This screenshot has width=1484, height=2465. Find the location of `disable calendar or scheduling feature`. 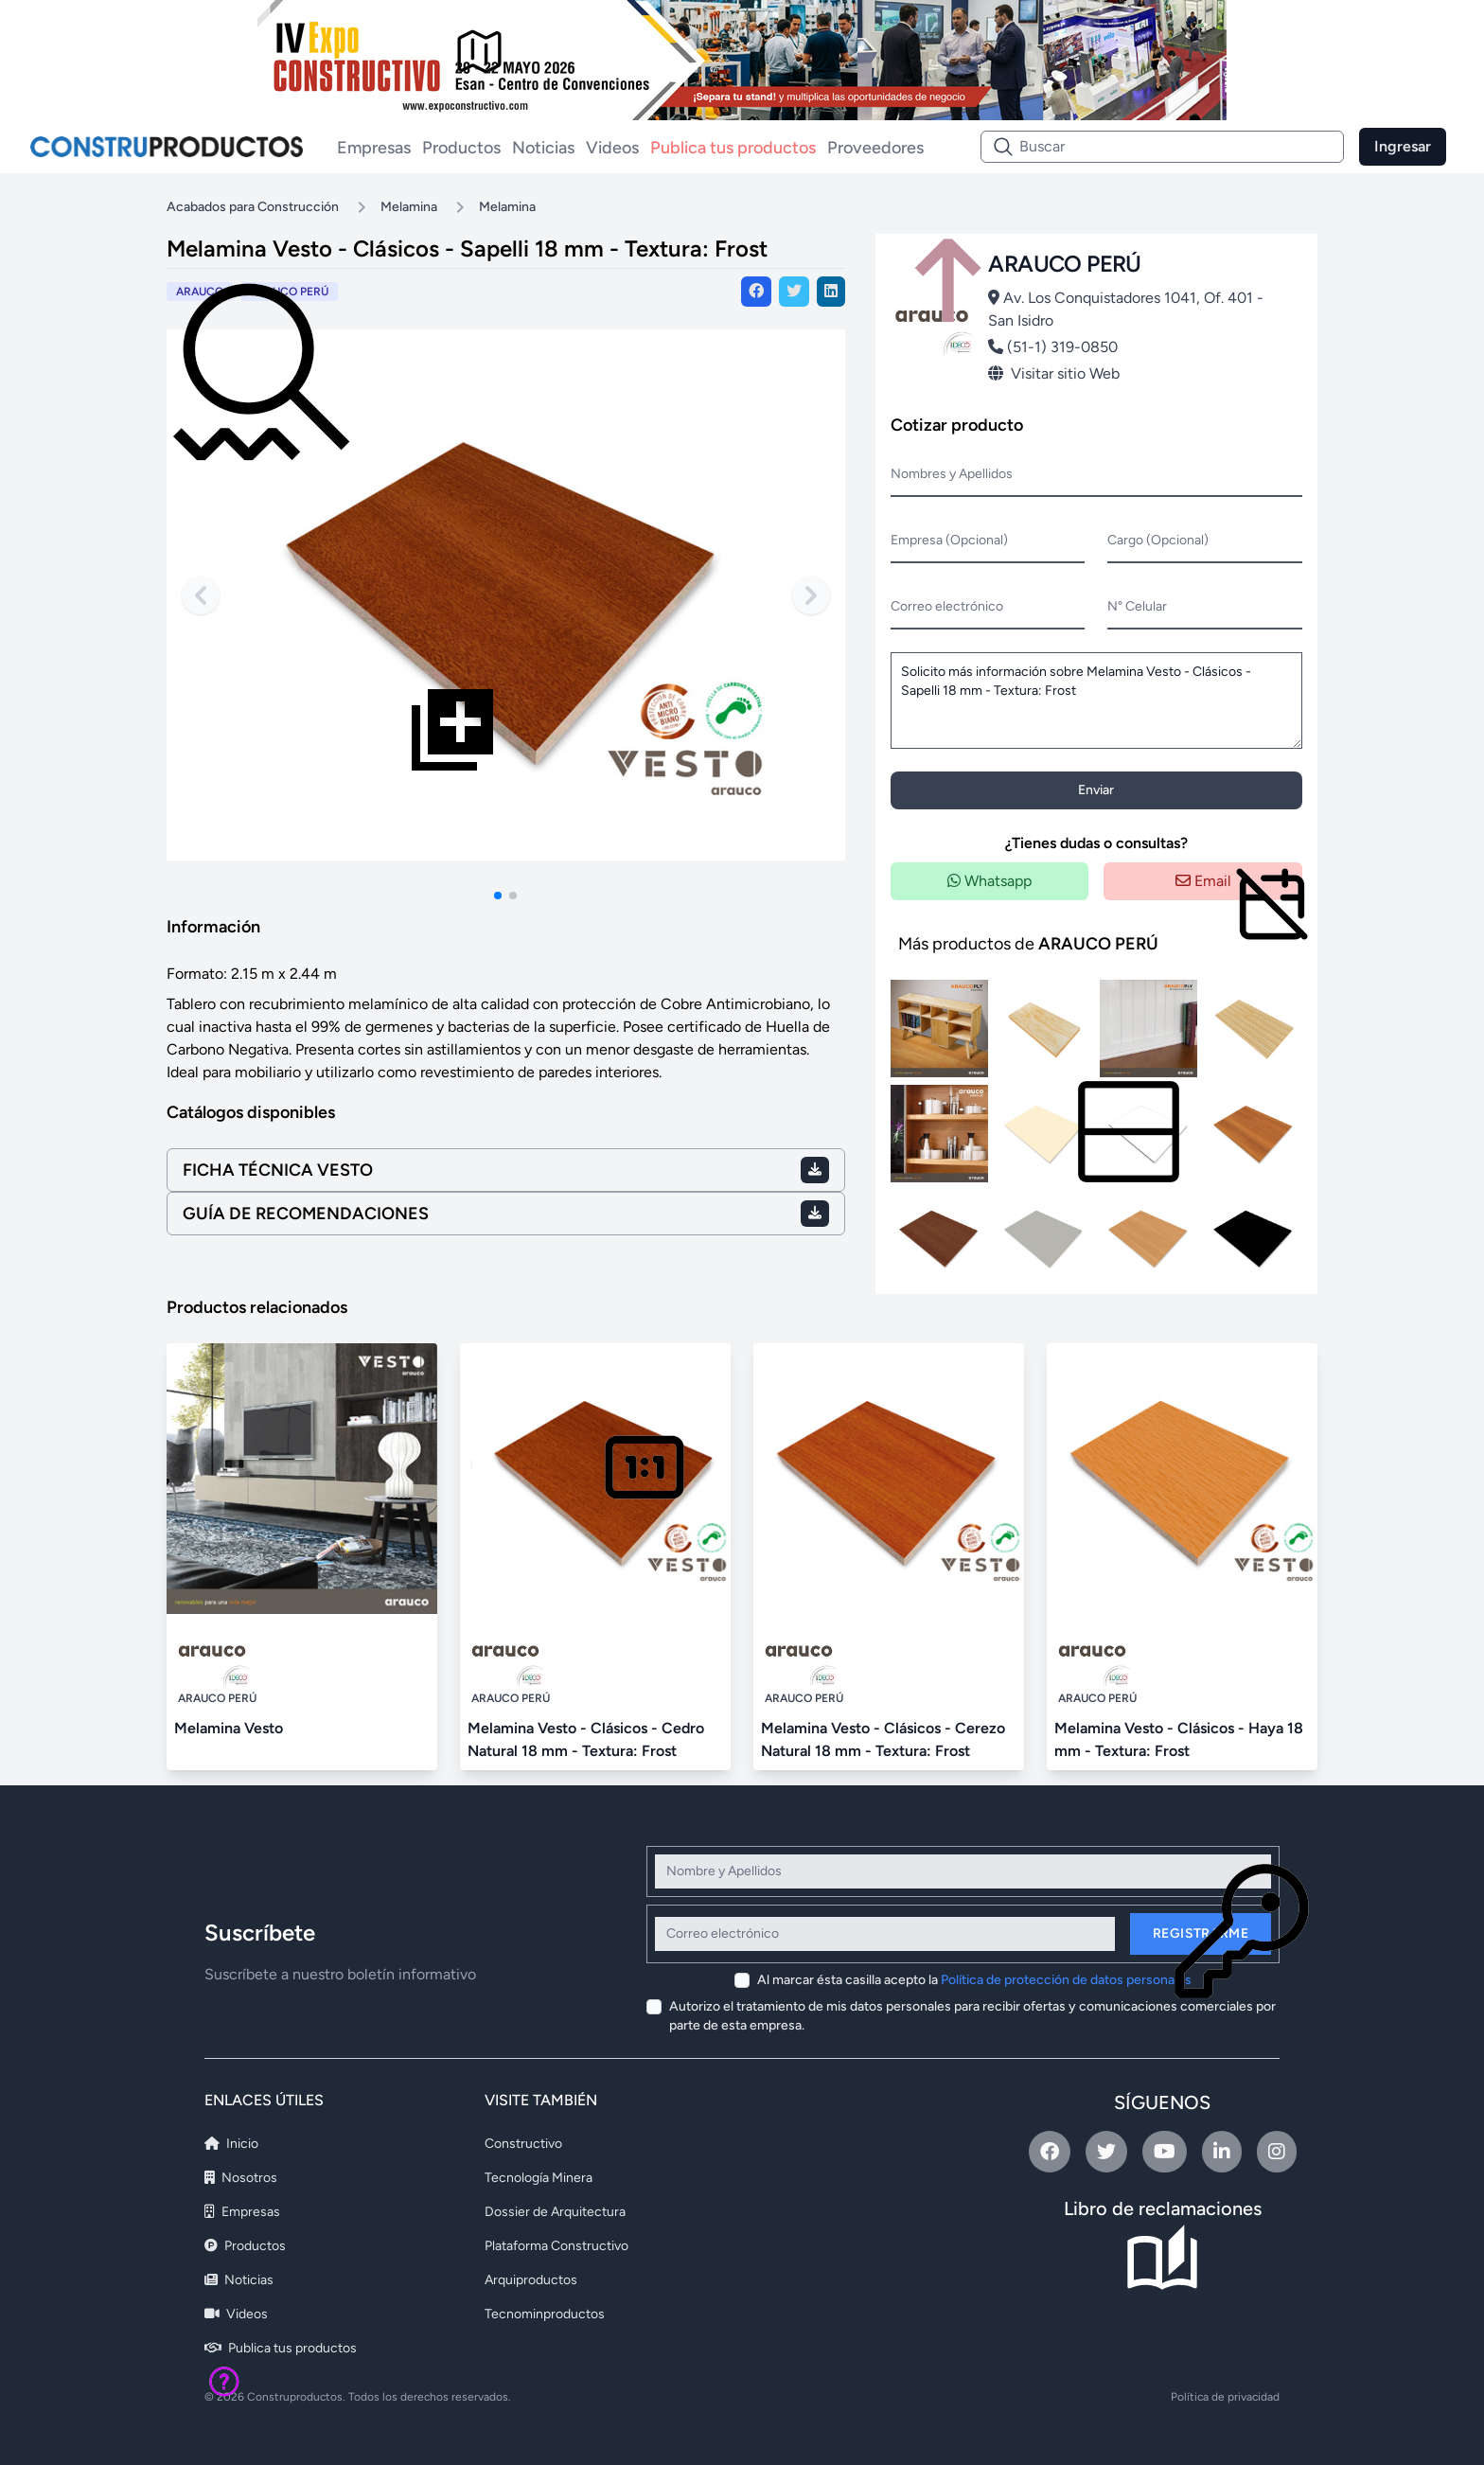

disable calendar or scheduling feature is located at coordinates (1272, 904).